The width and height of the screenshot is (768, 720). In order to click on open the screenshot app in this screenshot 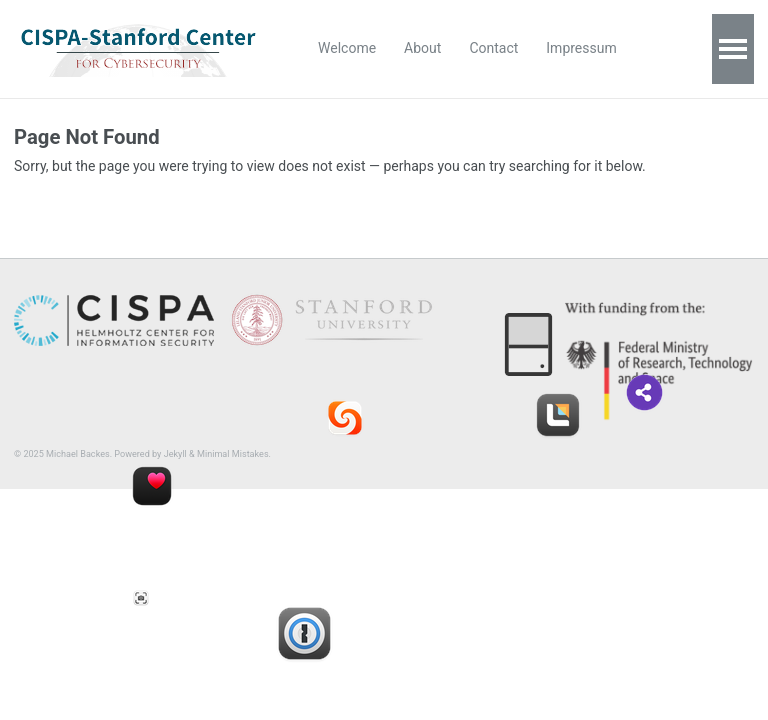, I will do `click(141, 598)`.